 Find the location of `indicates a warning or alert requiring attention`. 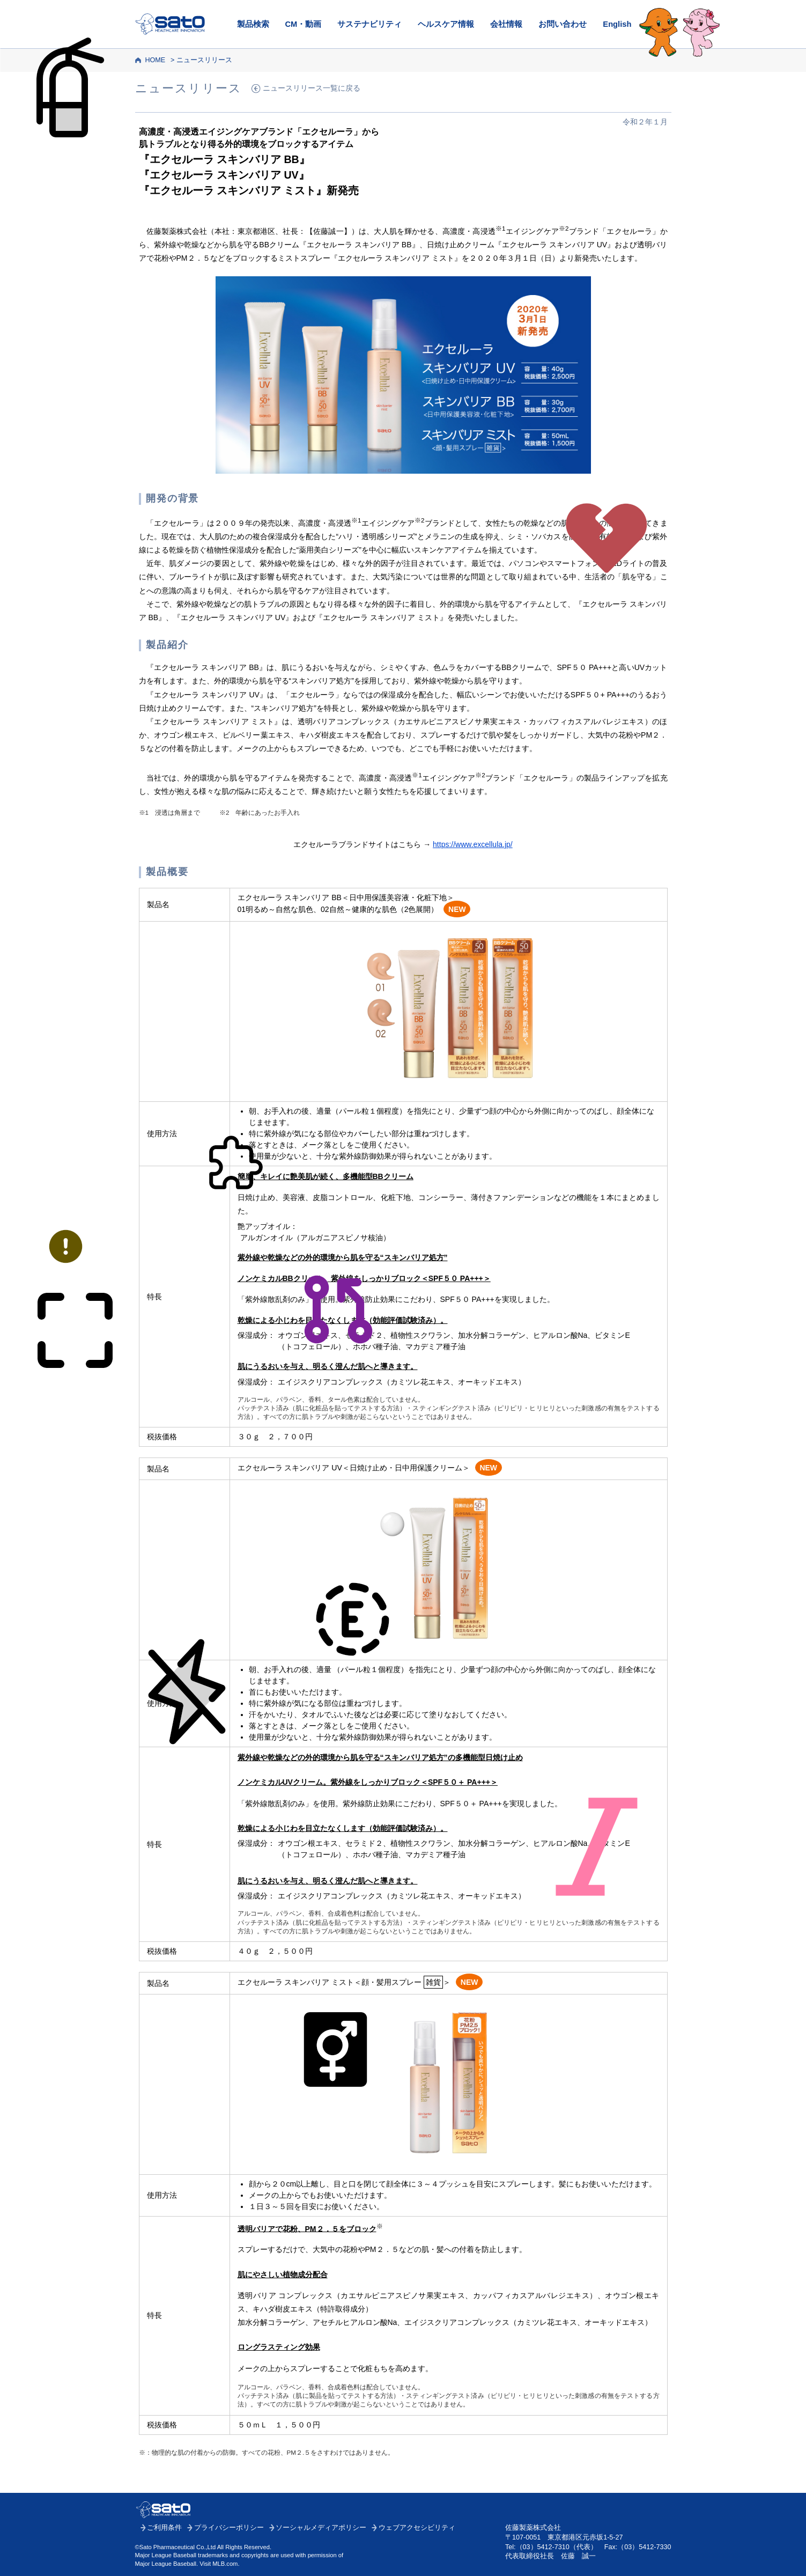

indicates a warning or alert requiring attention is located at coordinates (65, 1246).